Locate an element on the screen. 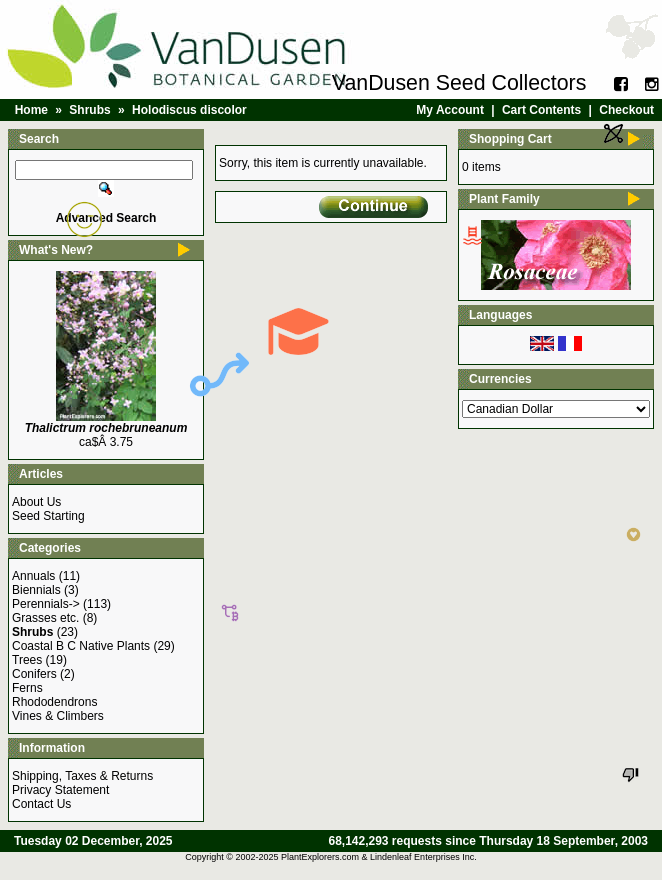  view bitcoin transaction history is located at coordinates (230, 613).